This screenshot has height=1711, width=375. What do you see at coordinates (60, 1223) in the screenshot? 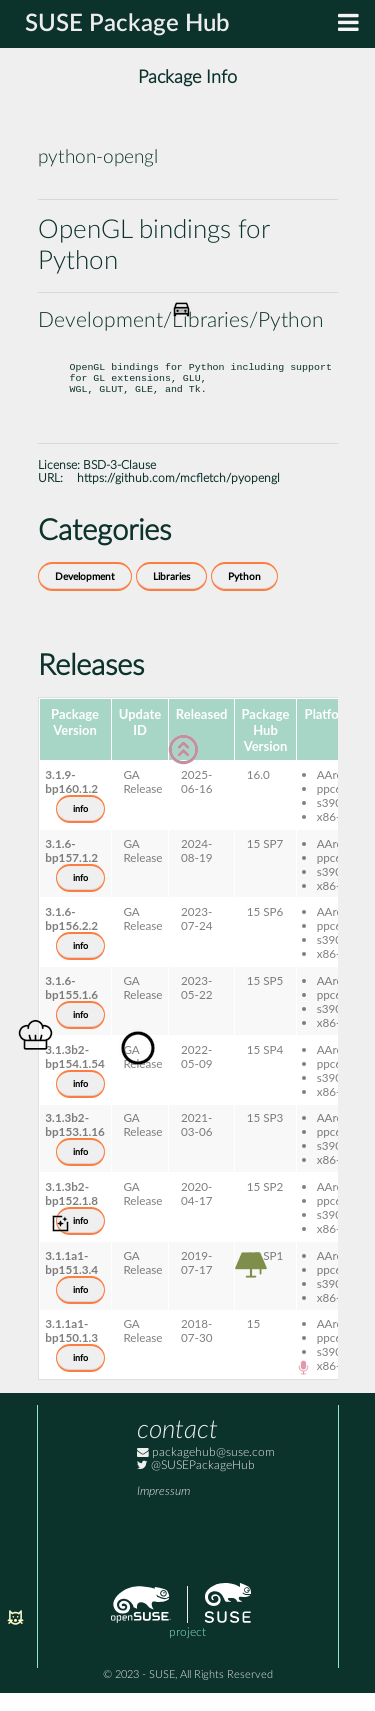
I see `apply filters or effects to a photo` at bounding box center [60, 1223].